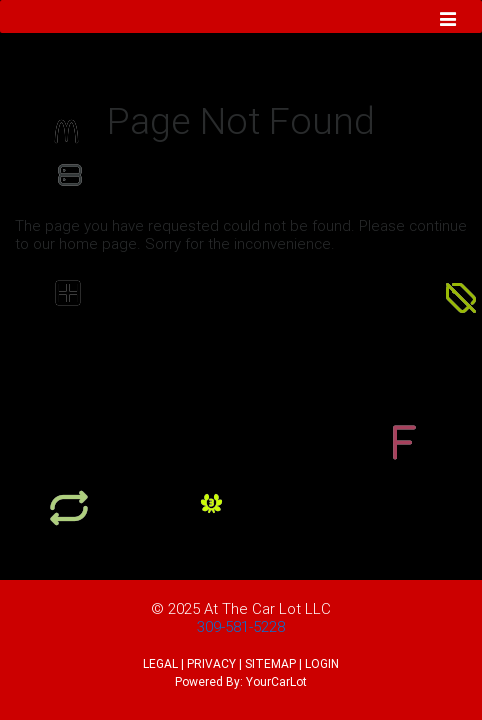 This screenshot has width=482, height=720. What do you see at coordinates (461, 298) in the screenshot?
I see `remove a tag or label` at bounding box center [461, 298].